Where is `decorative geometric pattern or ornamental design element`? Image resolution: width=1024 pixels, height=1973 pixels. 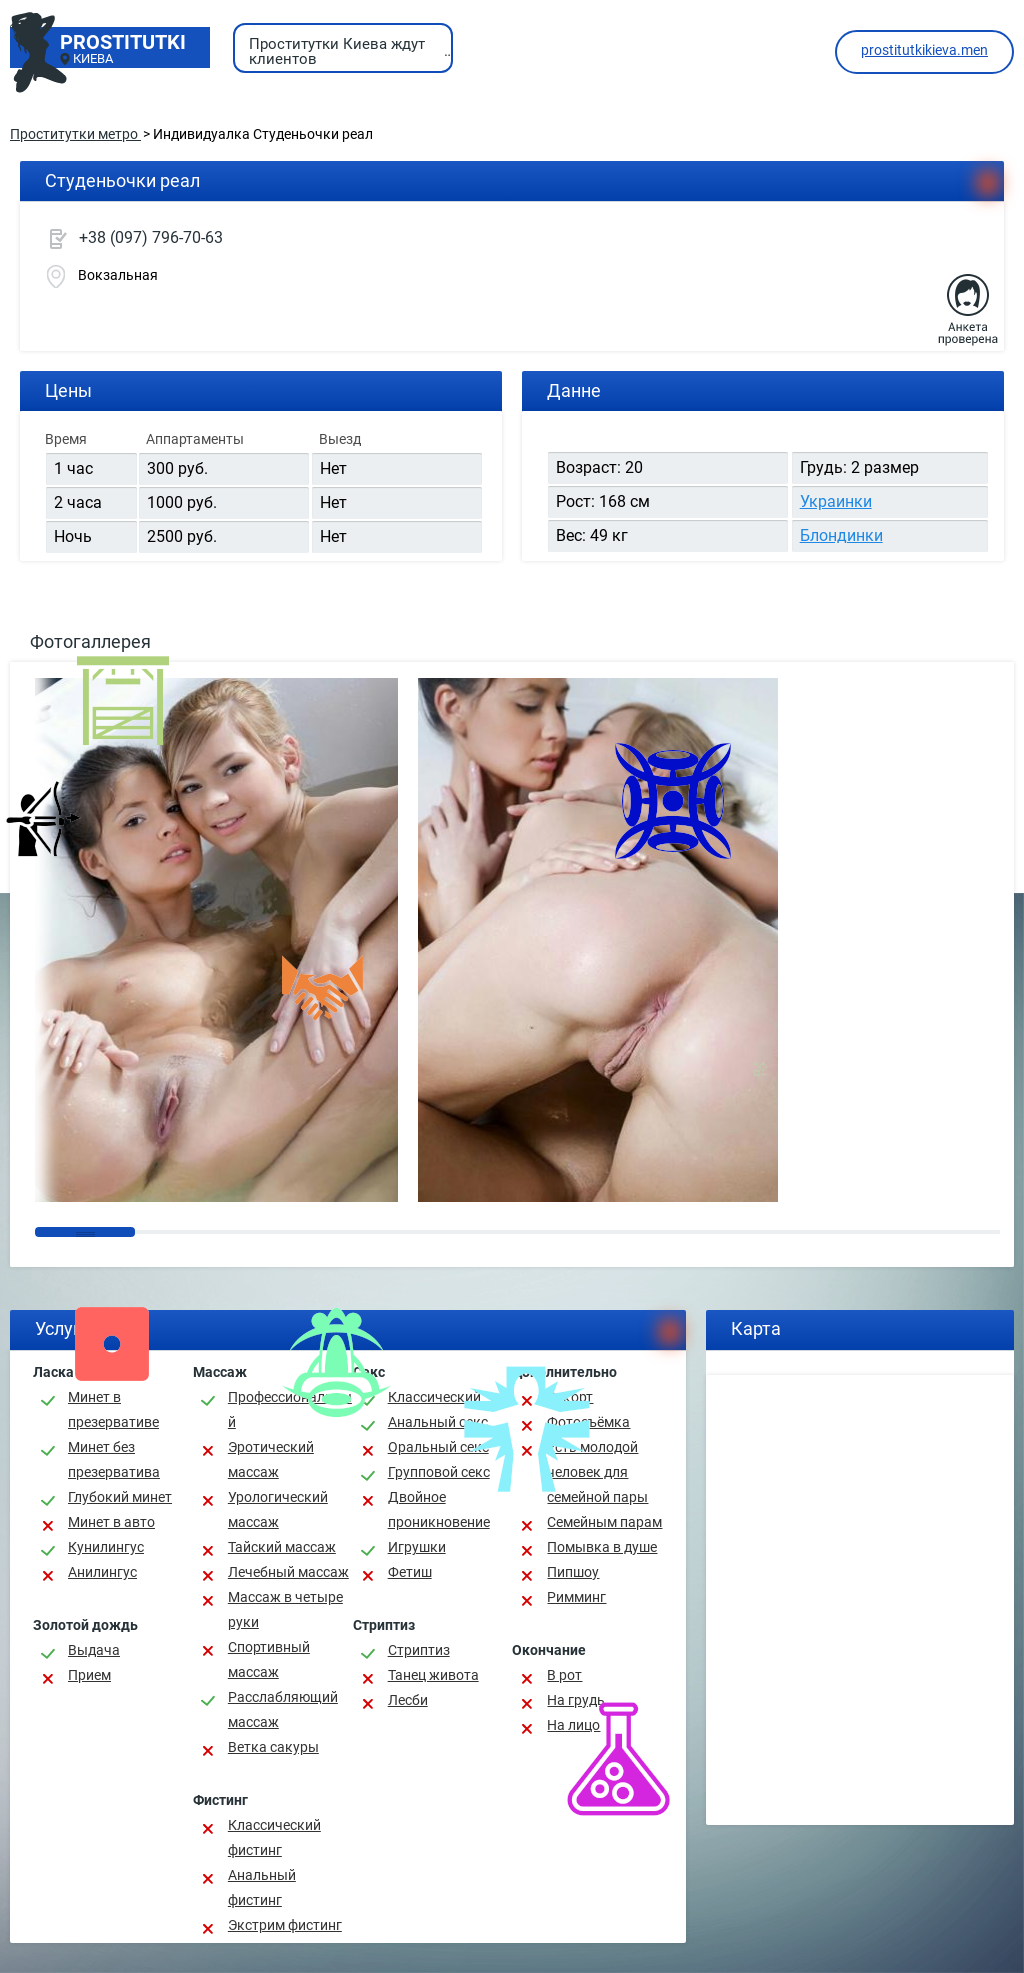
decorative geometric pattern or ornamental design element is located at coordinates (673, 801).